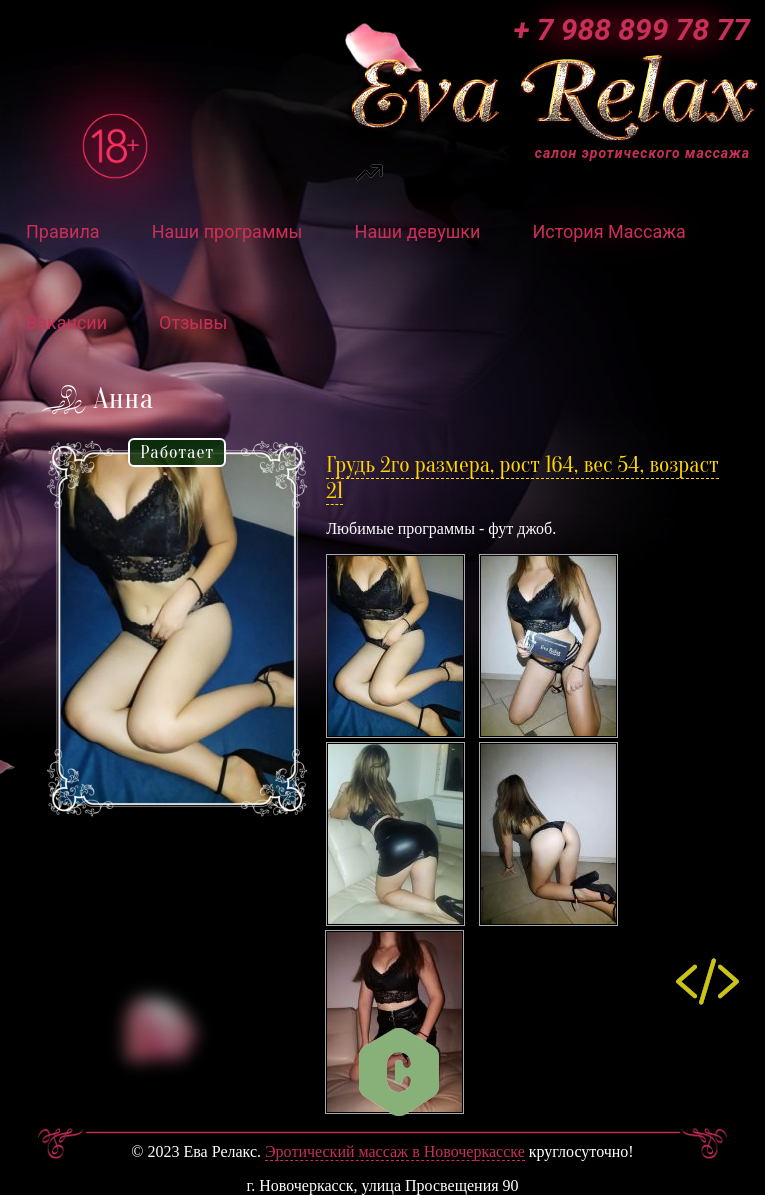 Image resolution: width=765 pixels, height=1195 pixels. What do you see at coordinates (707, 981) in the screenshot?
I see `view or edit source code` at bounding box center [707, 981].